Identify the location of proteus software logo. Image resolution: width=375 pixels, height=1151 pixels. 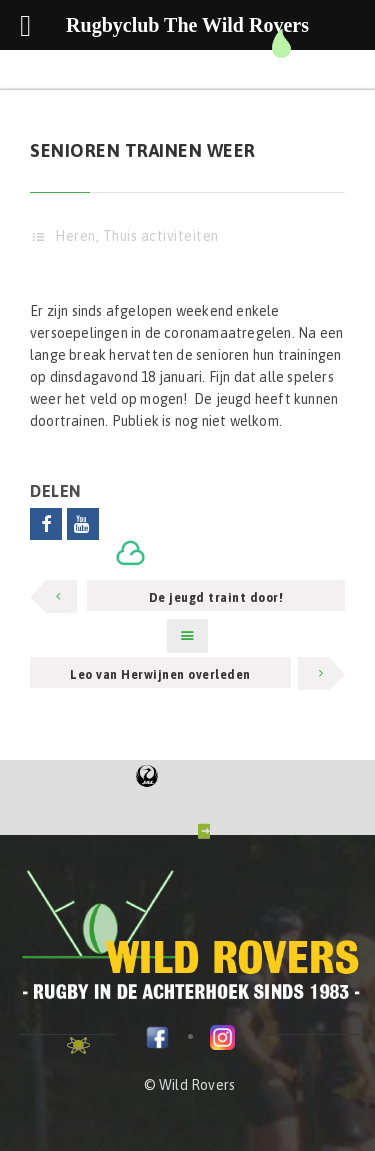
(78, 1045).